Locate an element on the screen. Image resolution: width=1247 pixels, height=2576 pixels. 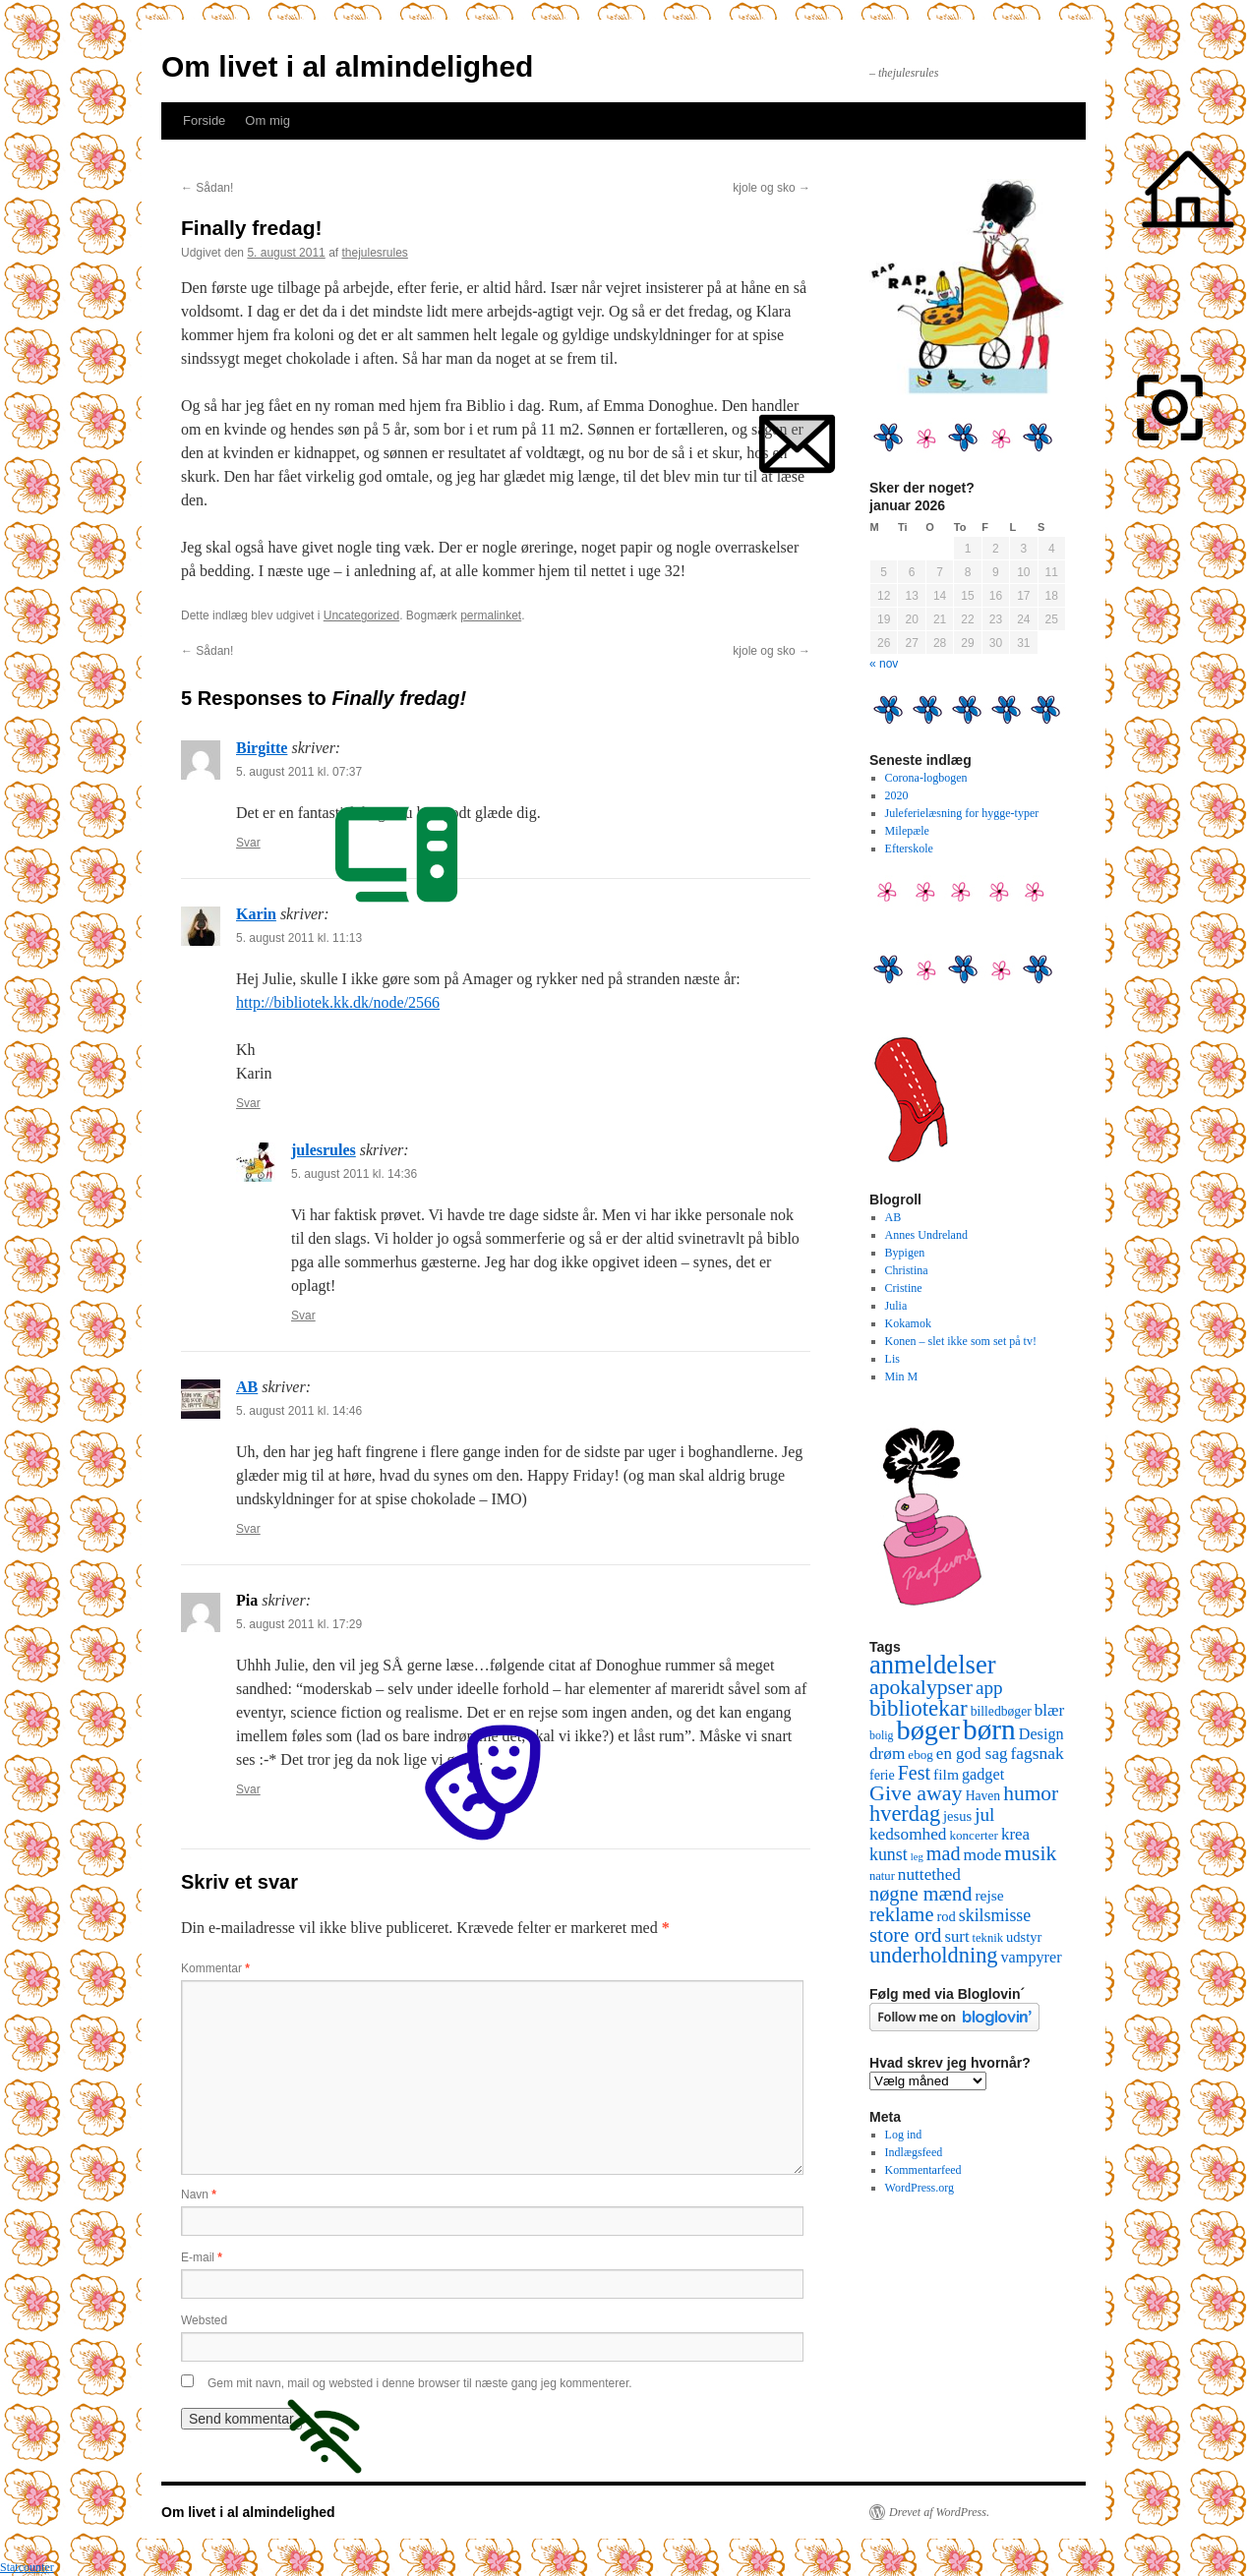
indicates wifi is disabled or unavailable is located at coordinates (325, 2436).